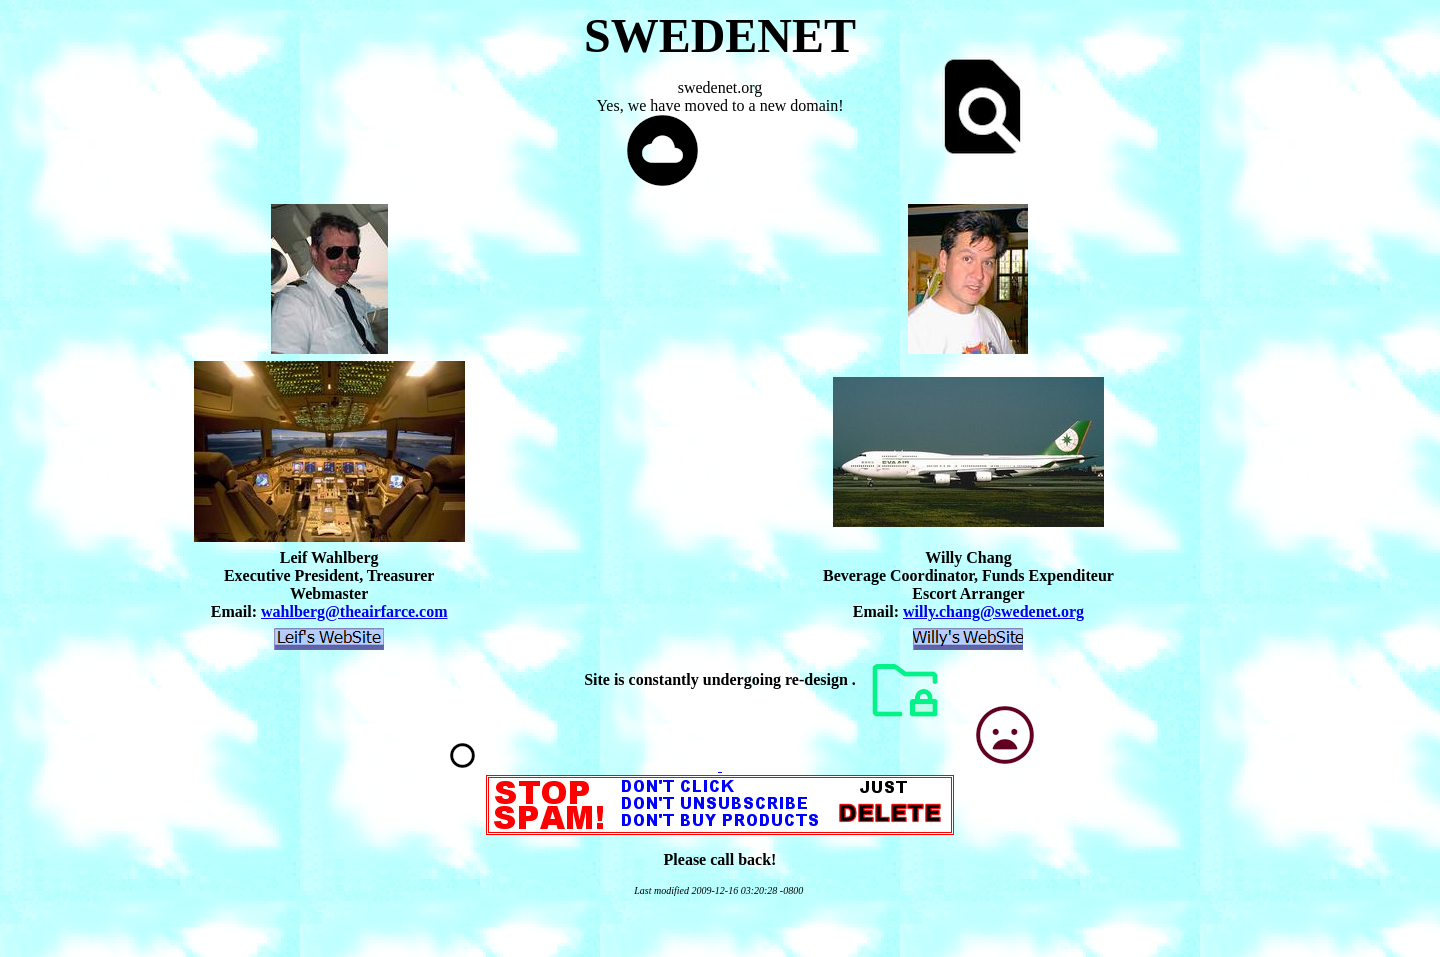 This screenshot has width=1440, height=957. Describe the element at coordinates (982, 106) in the screenshot. I see `search within the current document` at that location.